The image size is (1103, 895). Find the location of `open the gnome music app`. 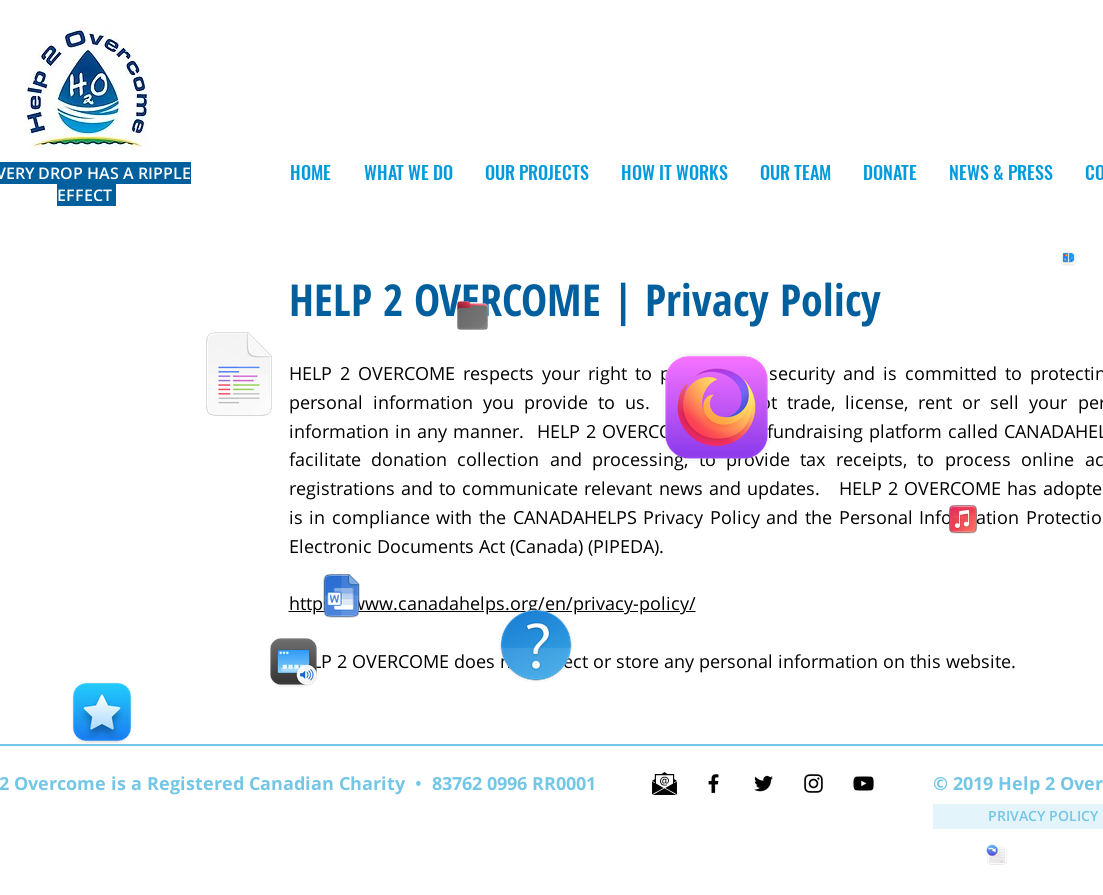

open the gnome music app is located at coordinates (963, 519).